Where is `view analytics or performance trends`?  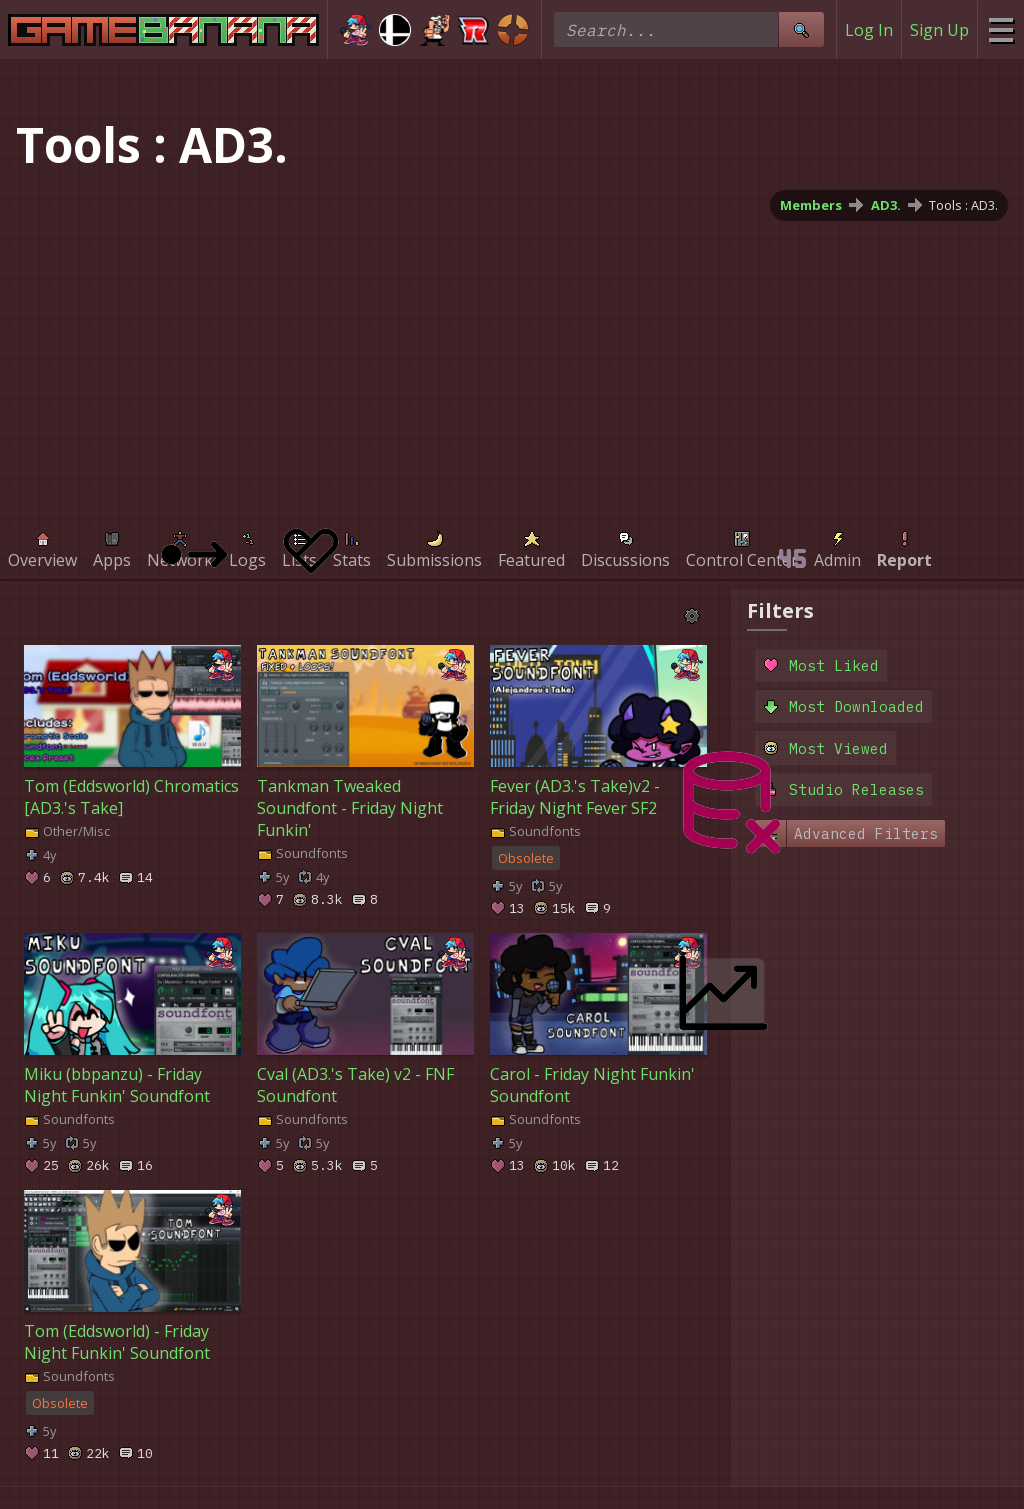
view analytics or performance trends is located at coordinates (723, 992).